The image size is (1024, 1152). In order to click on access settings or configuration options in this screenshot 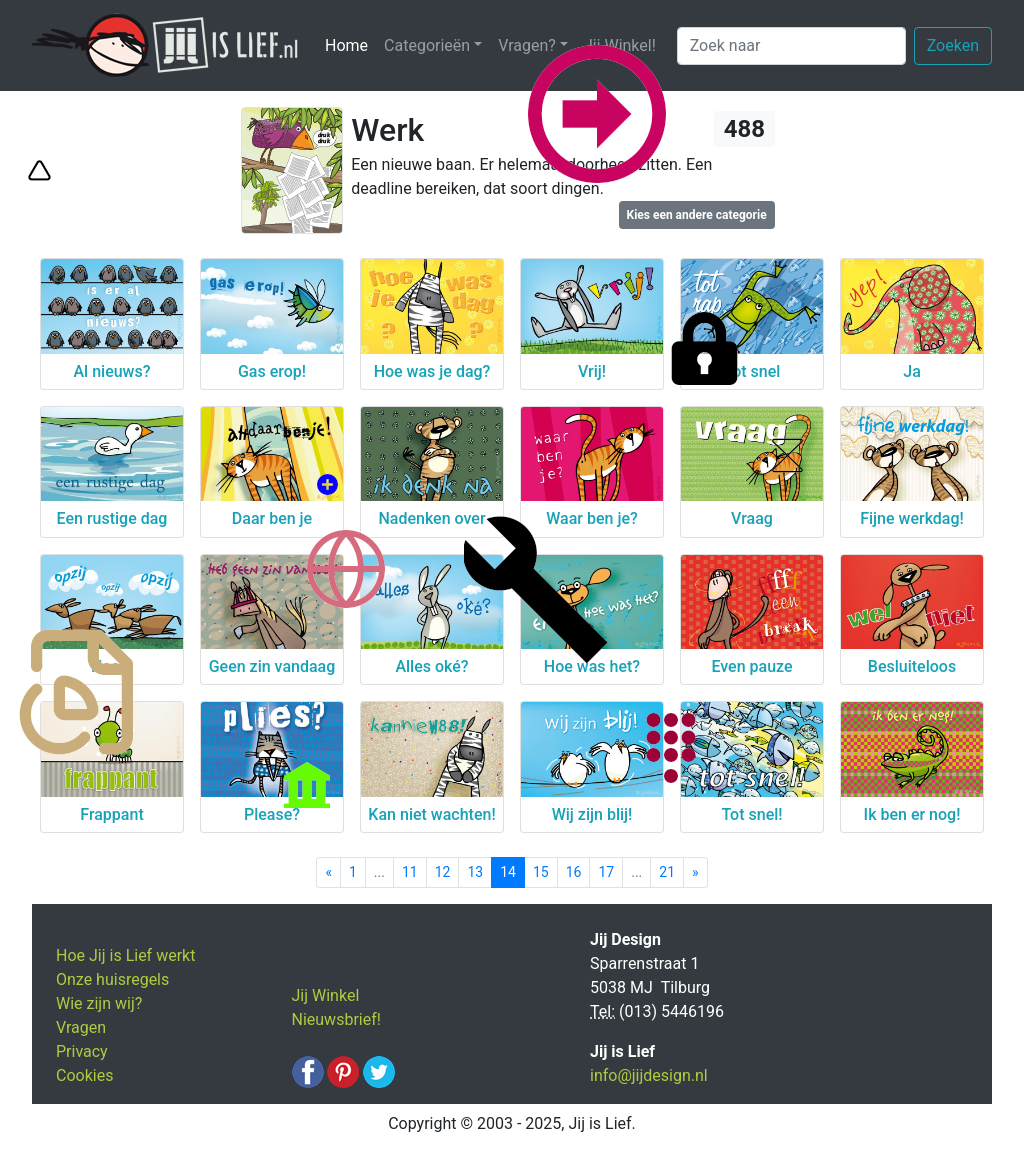, I will do `click(538, 590)`.